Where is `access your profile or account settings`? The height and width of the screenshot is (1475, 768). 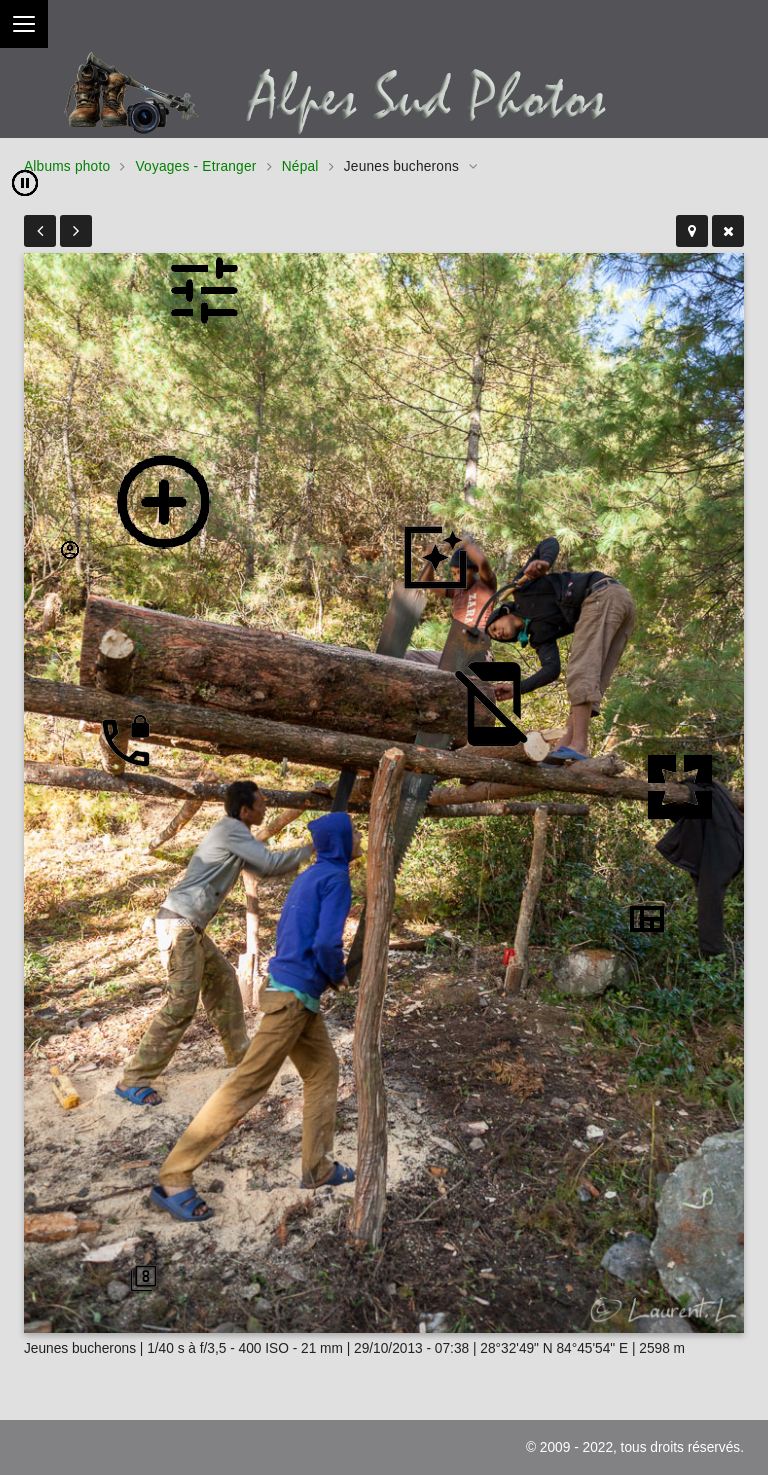
access your profile or account settings is located at coordinates (70, 550).